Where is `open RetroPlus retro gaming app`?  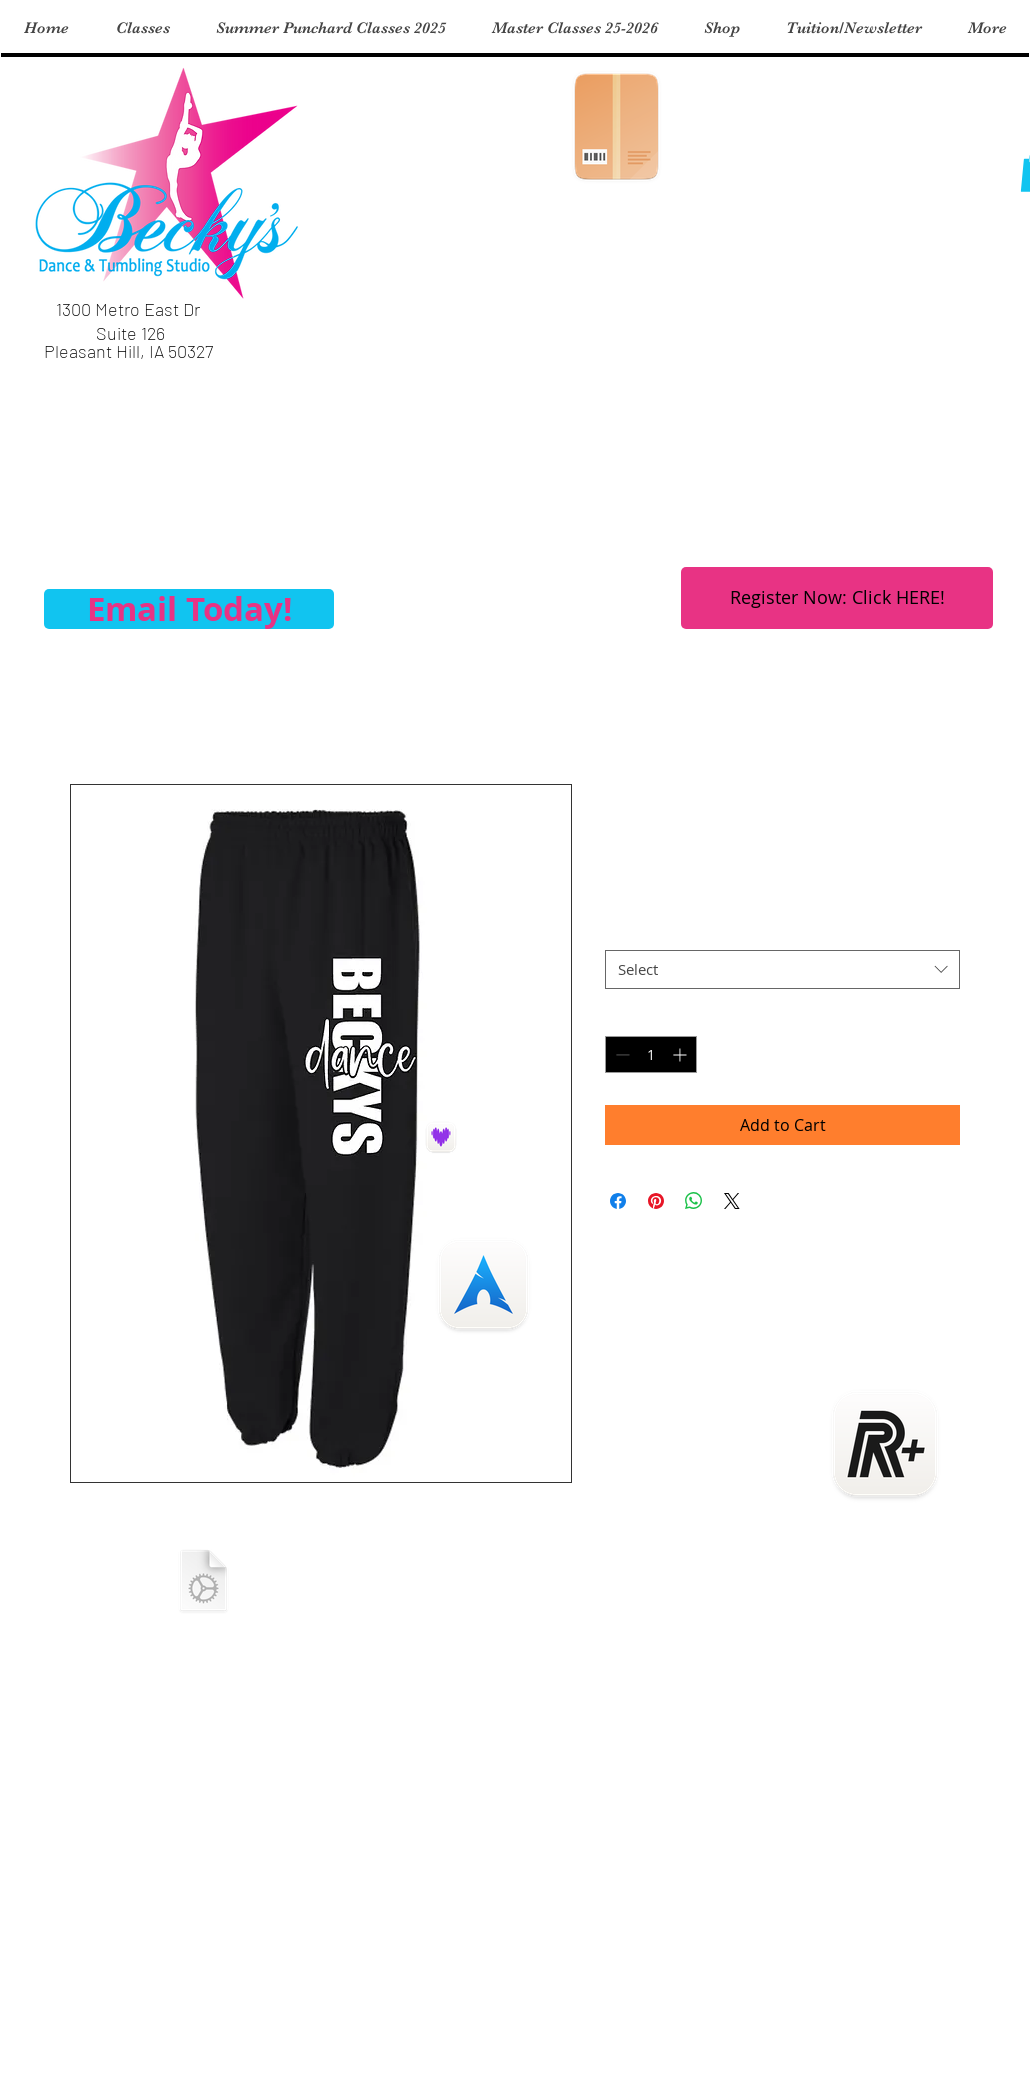 open RetroPlus retro gaming app is located at coordinates (885, 1444).